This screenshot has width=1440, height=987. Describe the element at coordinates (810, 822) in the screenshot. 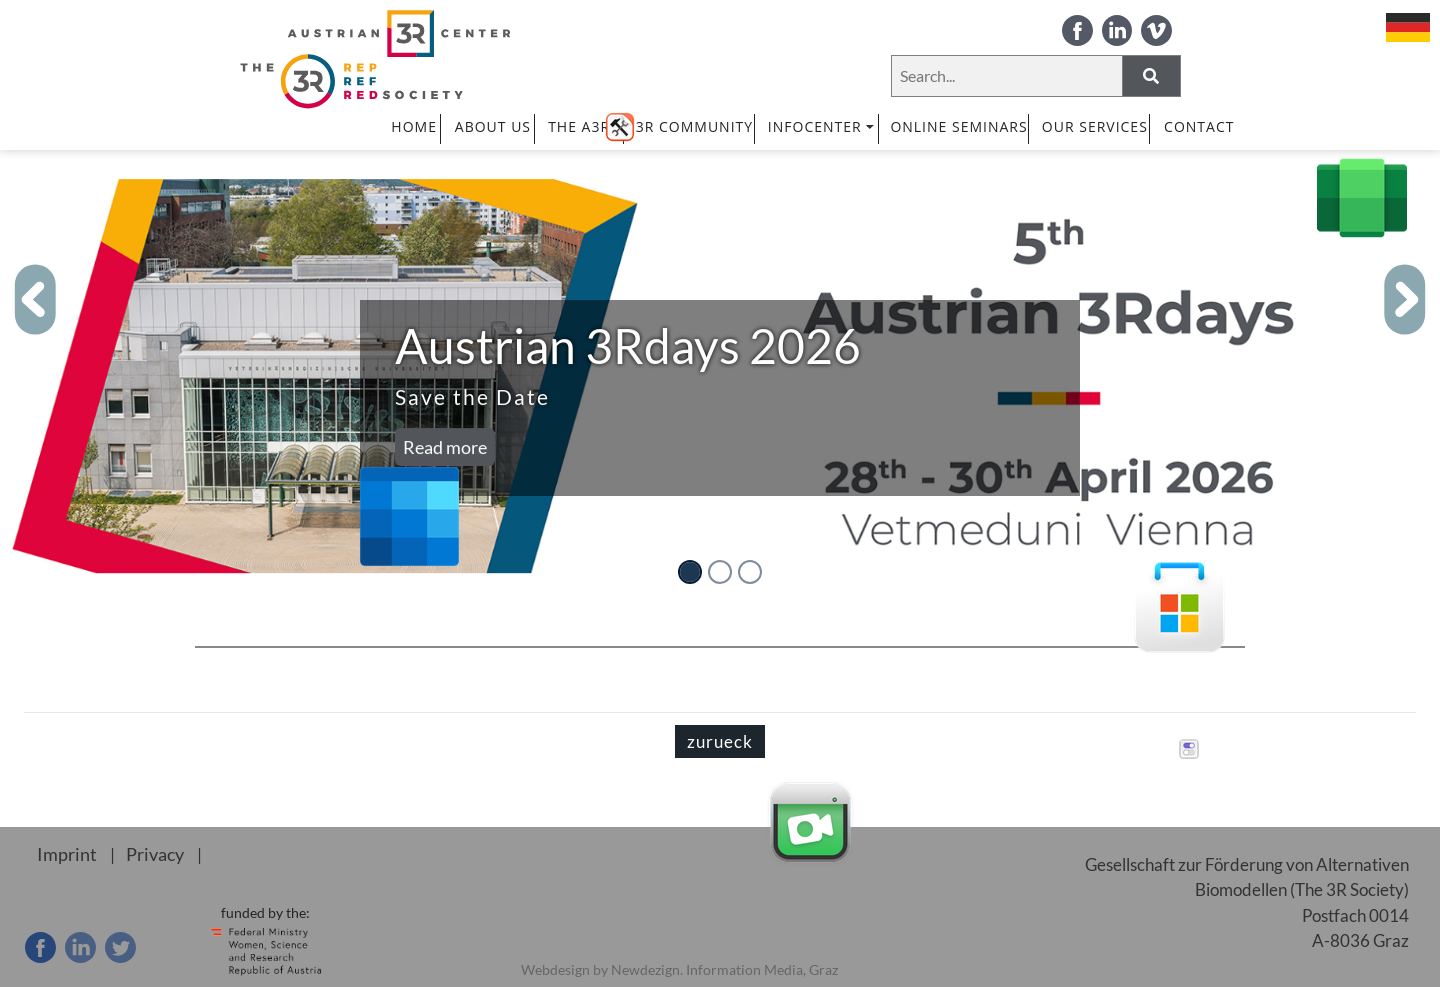

I see `open green recorder app for screen recording` at that location.